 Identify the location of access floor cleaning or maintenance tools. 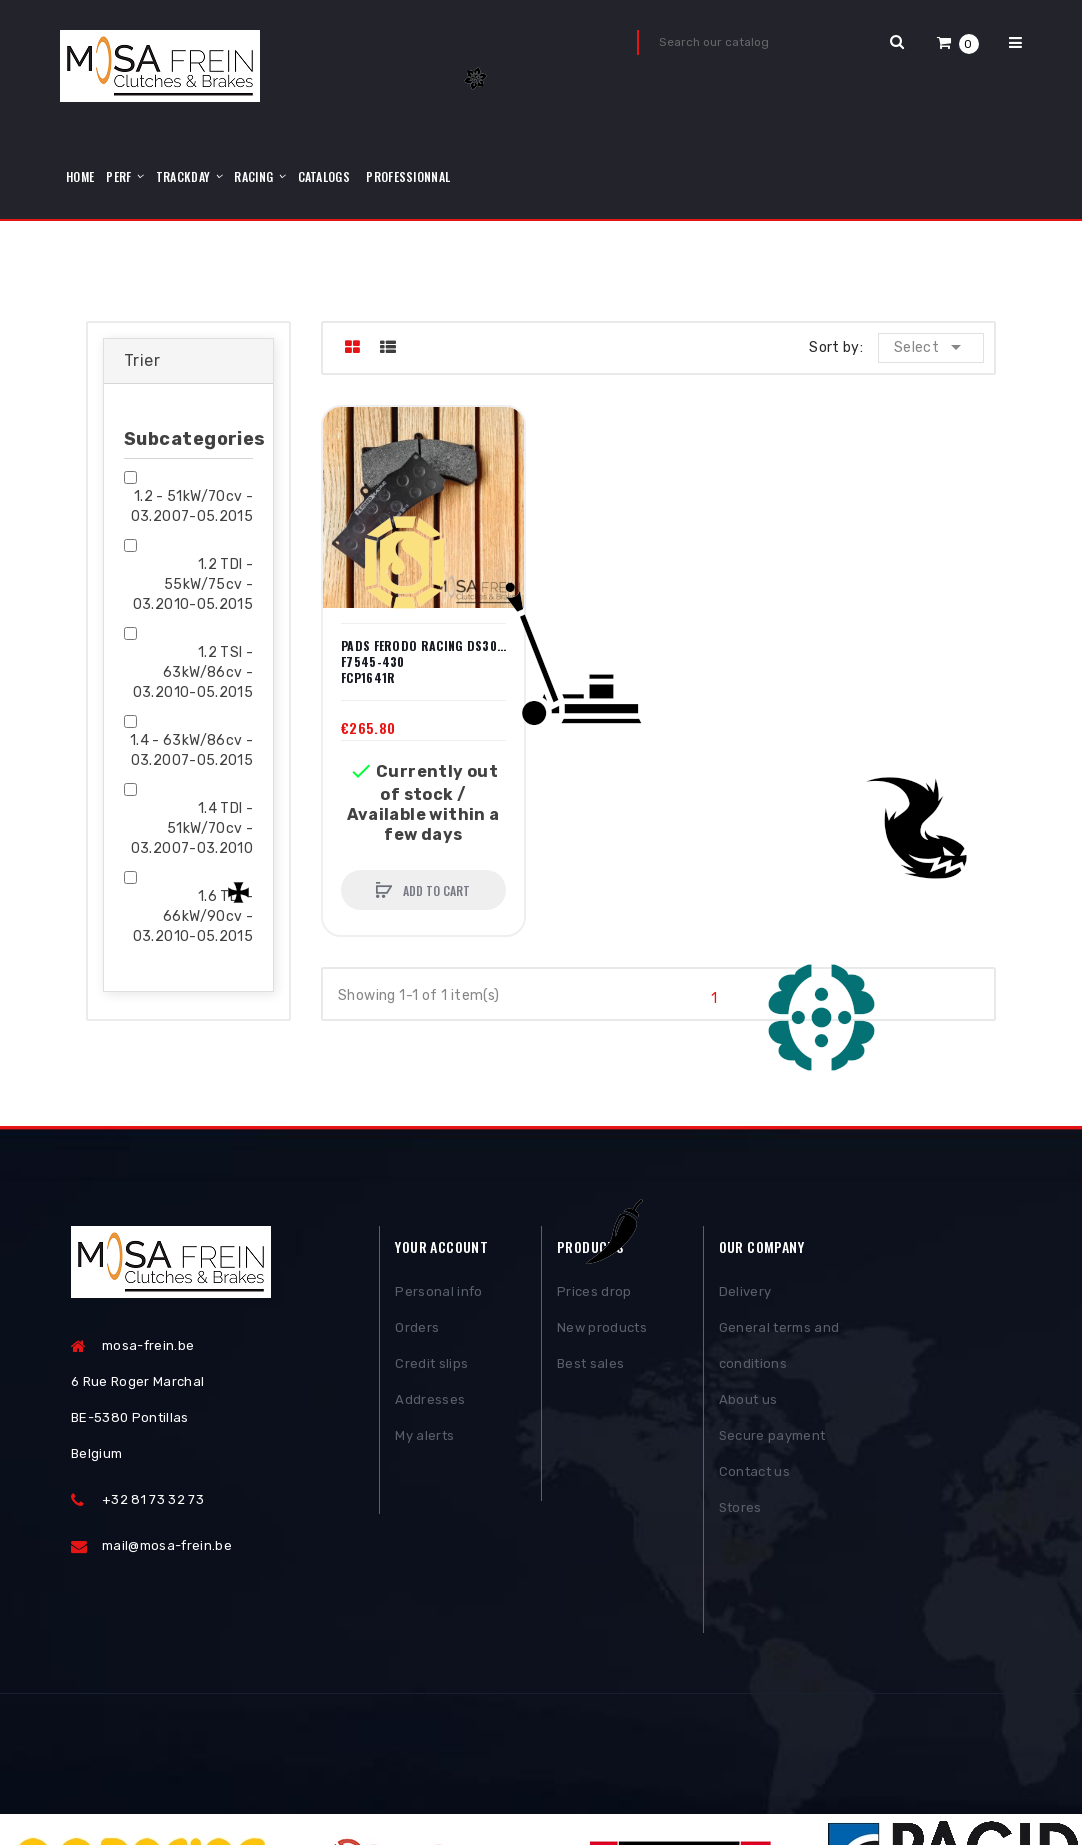
(576, 651).